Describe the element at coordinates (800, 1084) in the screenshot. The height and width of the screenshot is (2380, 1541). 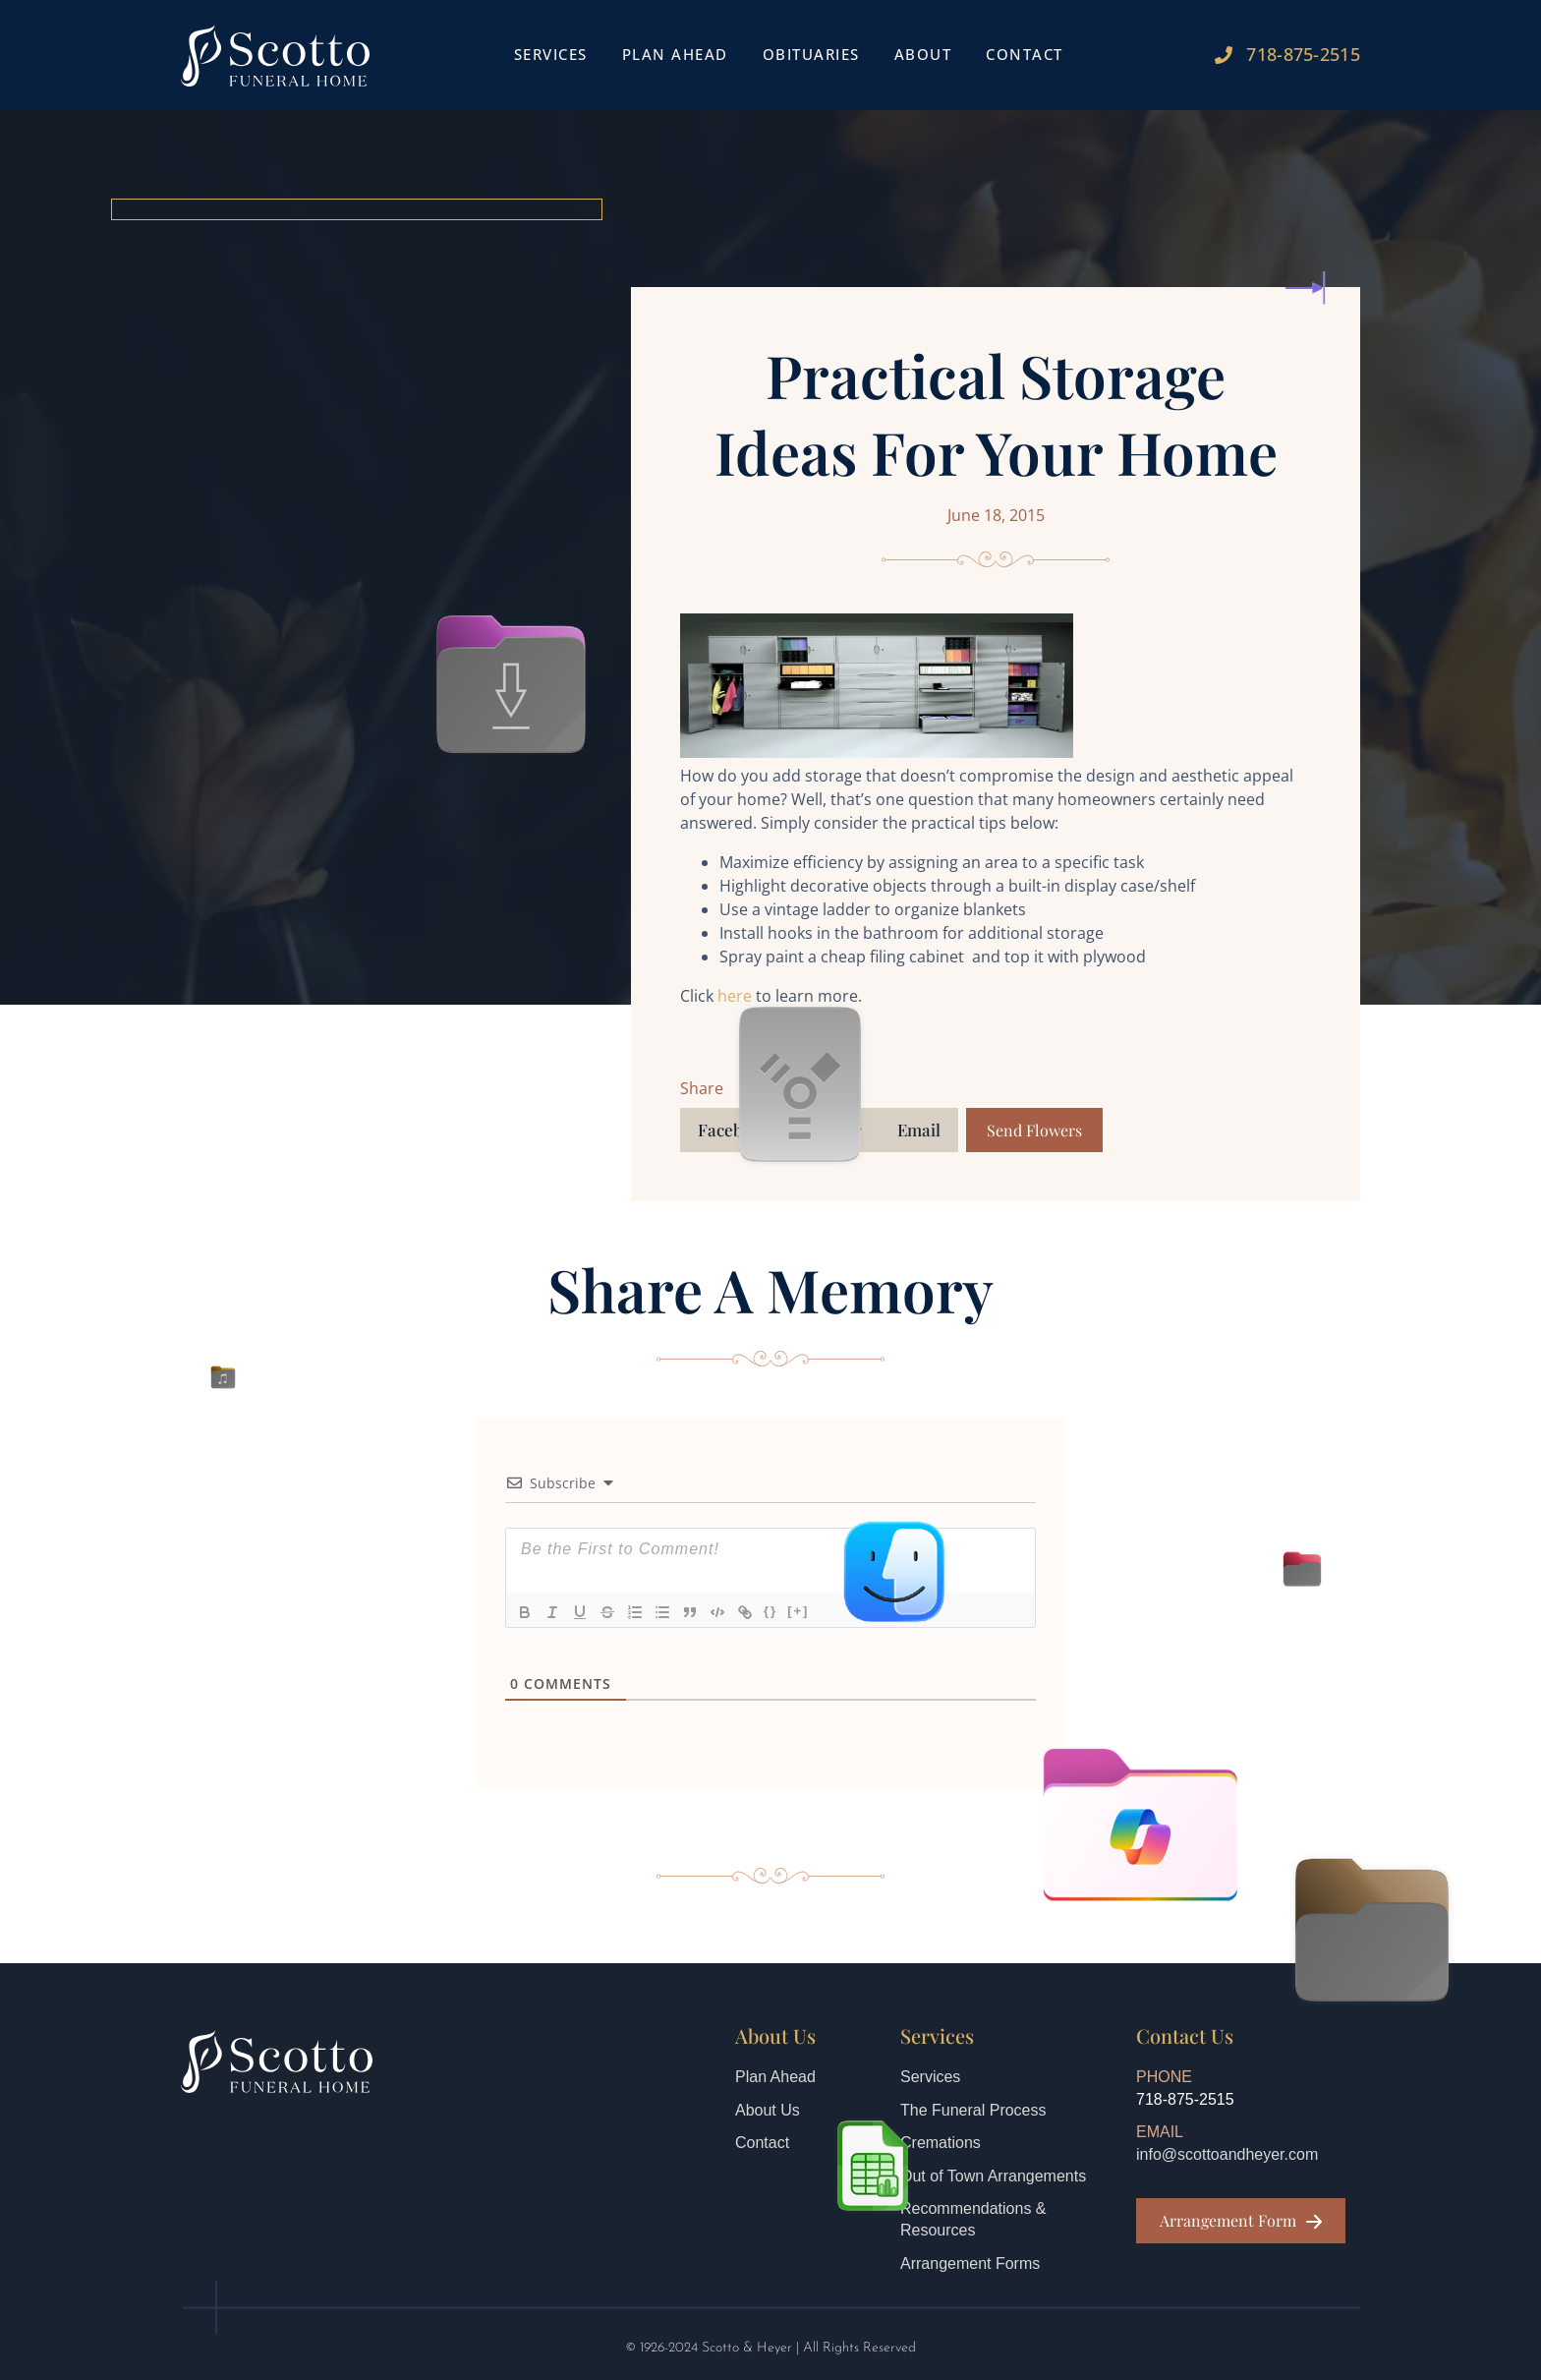
I see `access firewire-connected external hard drive` at that location.